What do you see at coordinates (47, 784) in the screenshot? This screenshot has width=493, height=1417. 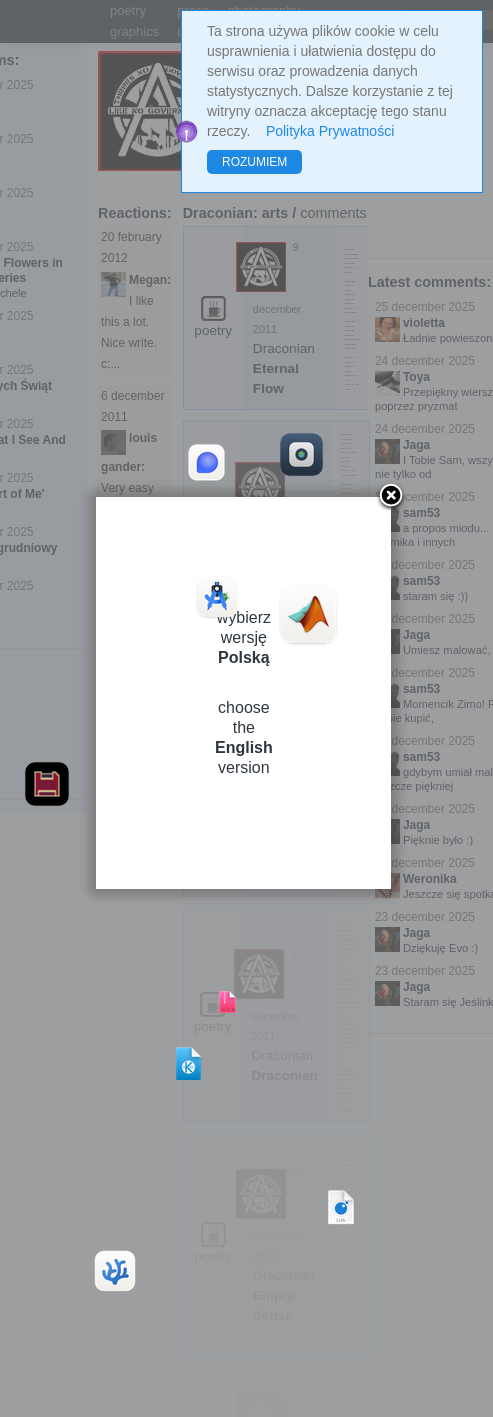 I see `launch inscryption game` at bounding box center [47, 784].